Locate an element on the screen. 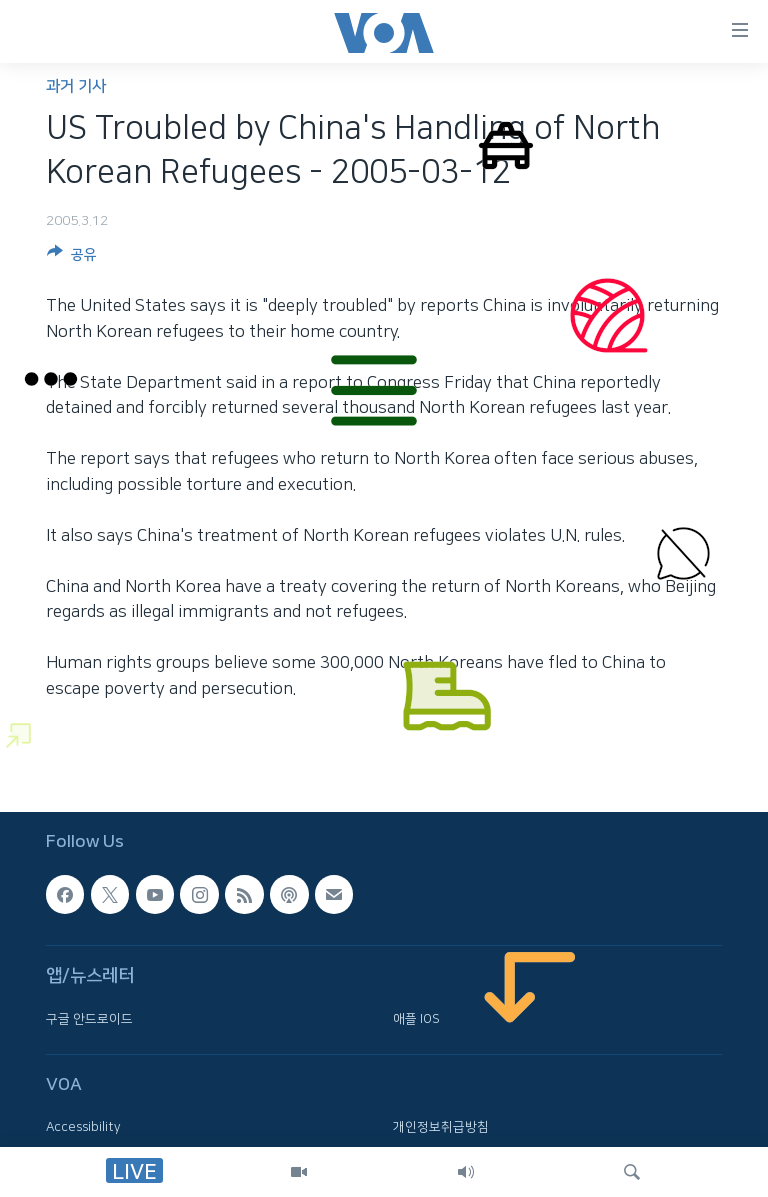  request a taxi or cab ride is located at coordinates (506, 149).